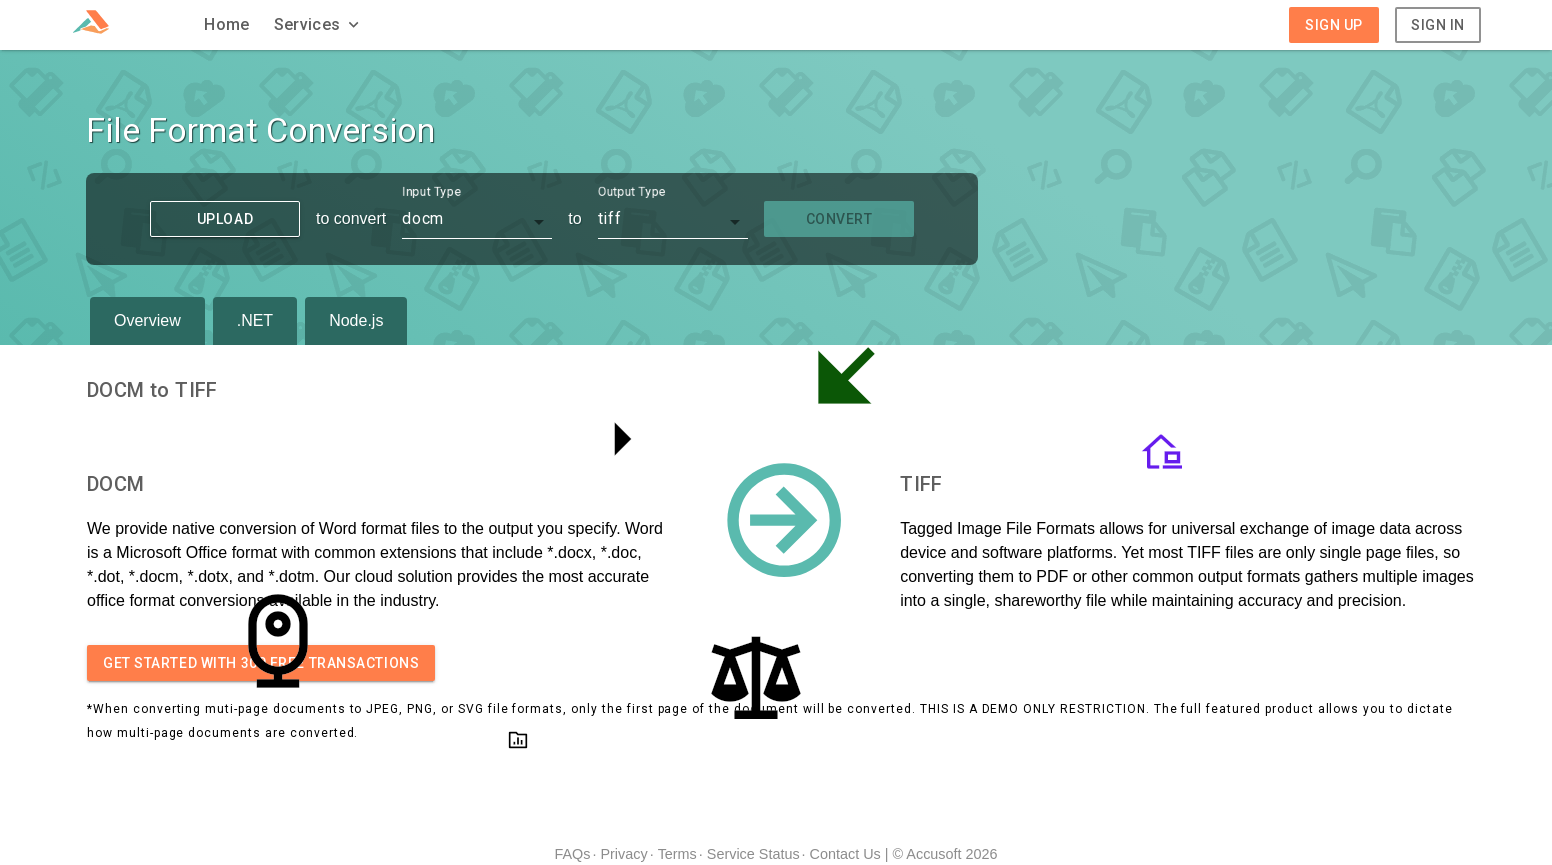  Describe the element at coordinates (1161, 453) in the screenshot. I see `access home office or remote work settings` at that location.